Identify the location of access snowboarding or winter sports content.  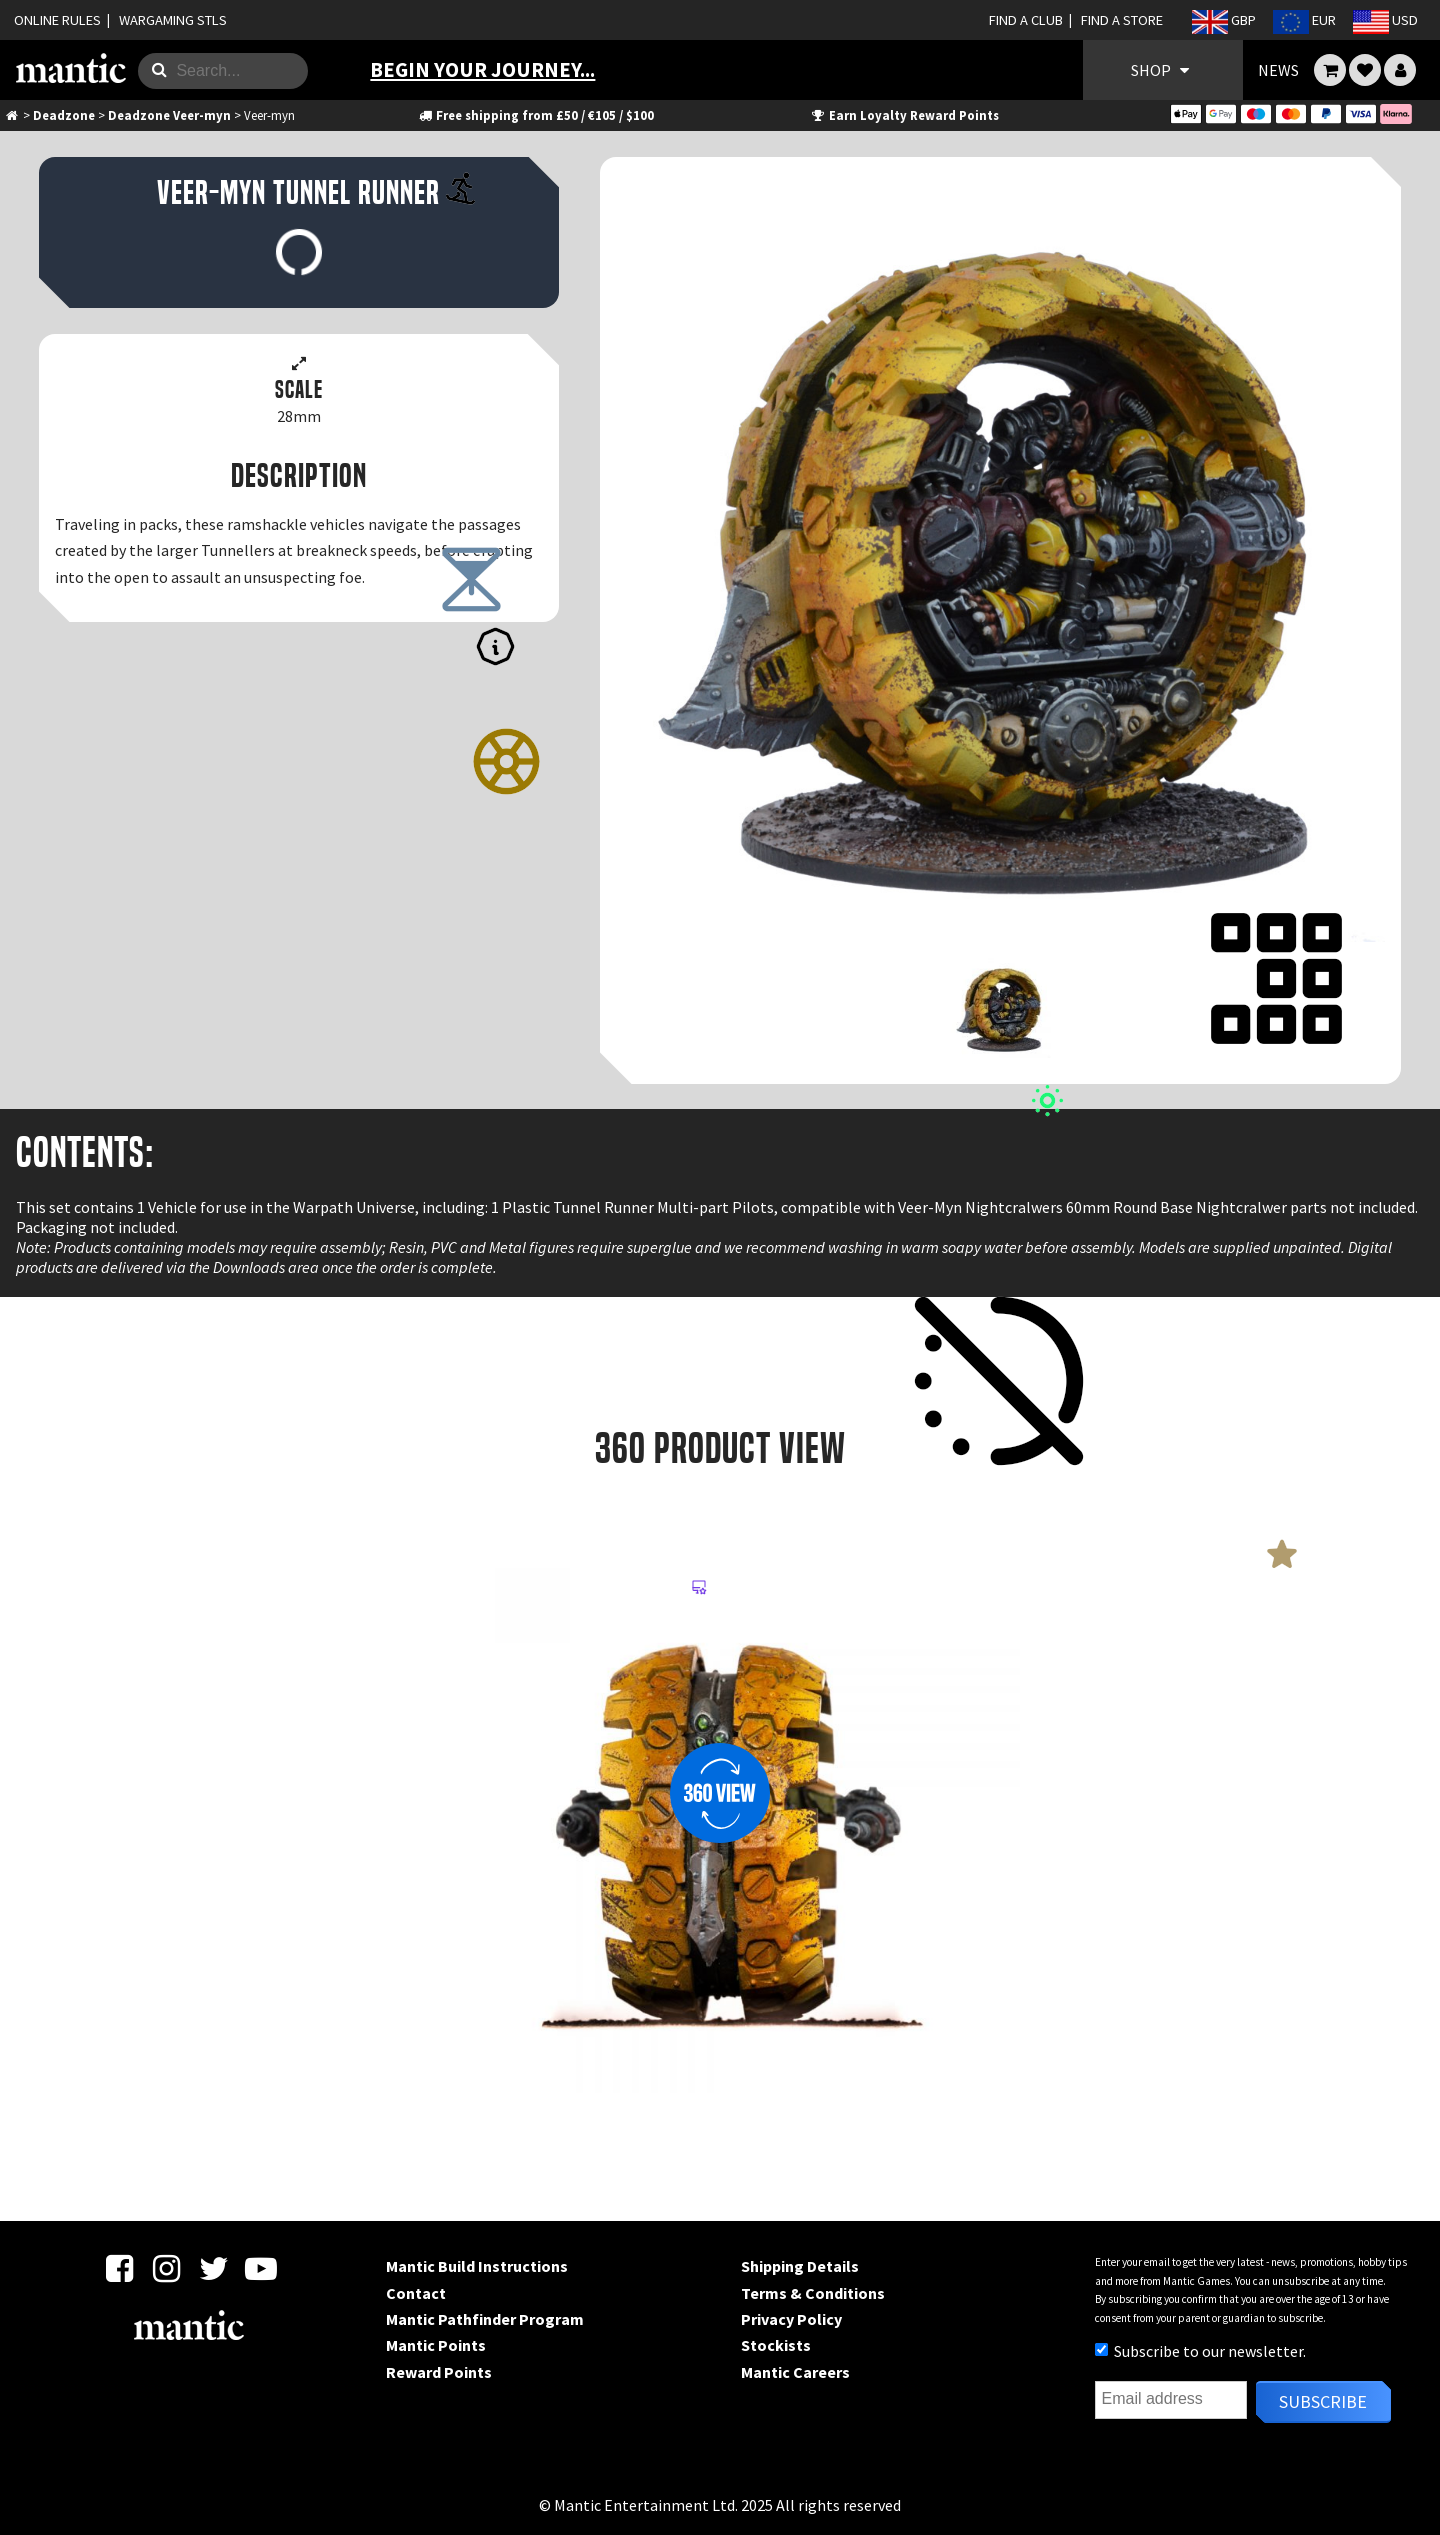
(460, 188).